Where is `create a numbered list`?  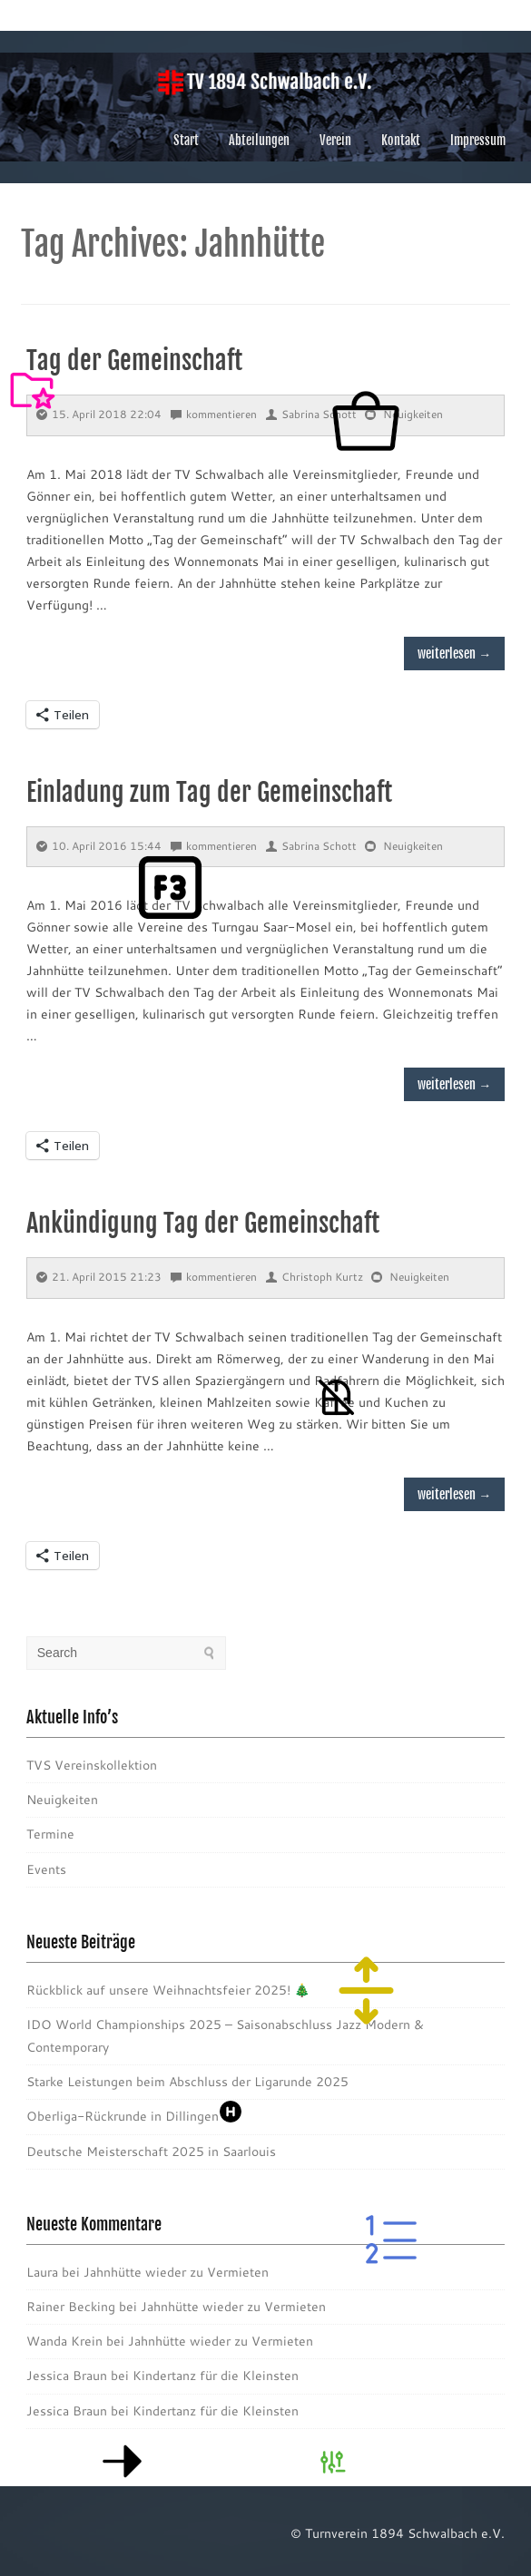 create a numbered list is located at coordinates (391, 2240).